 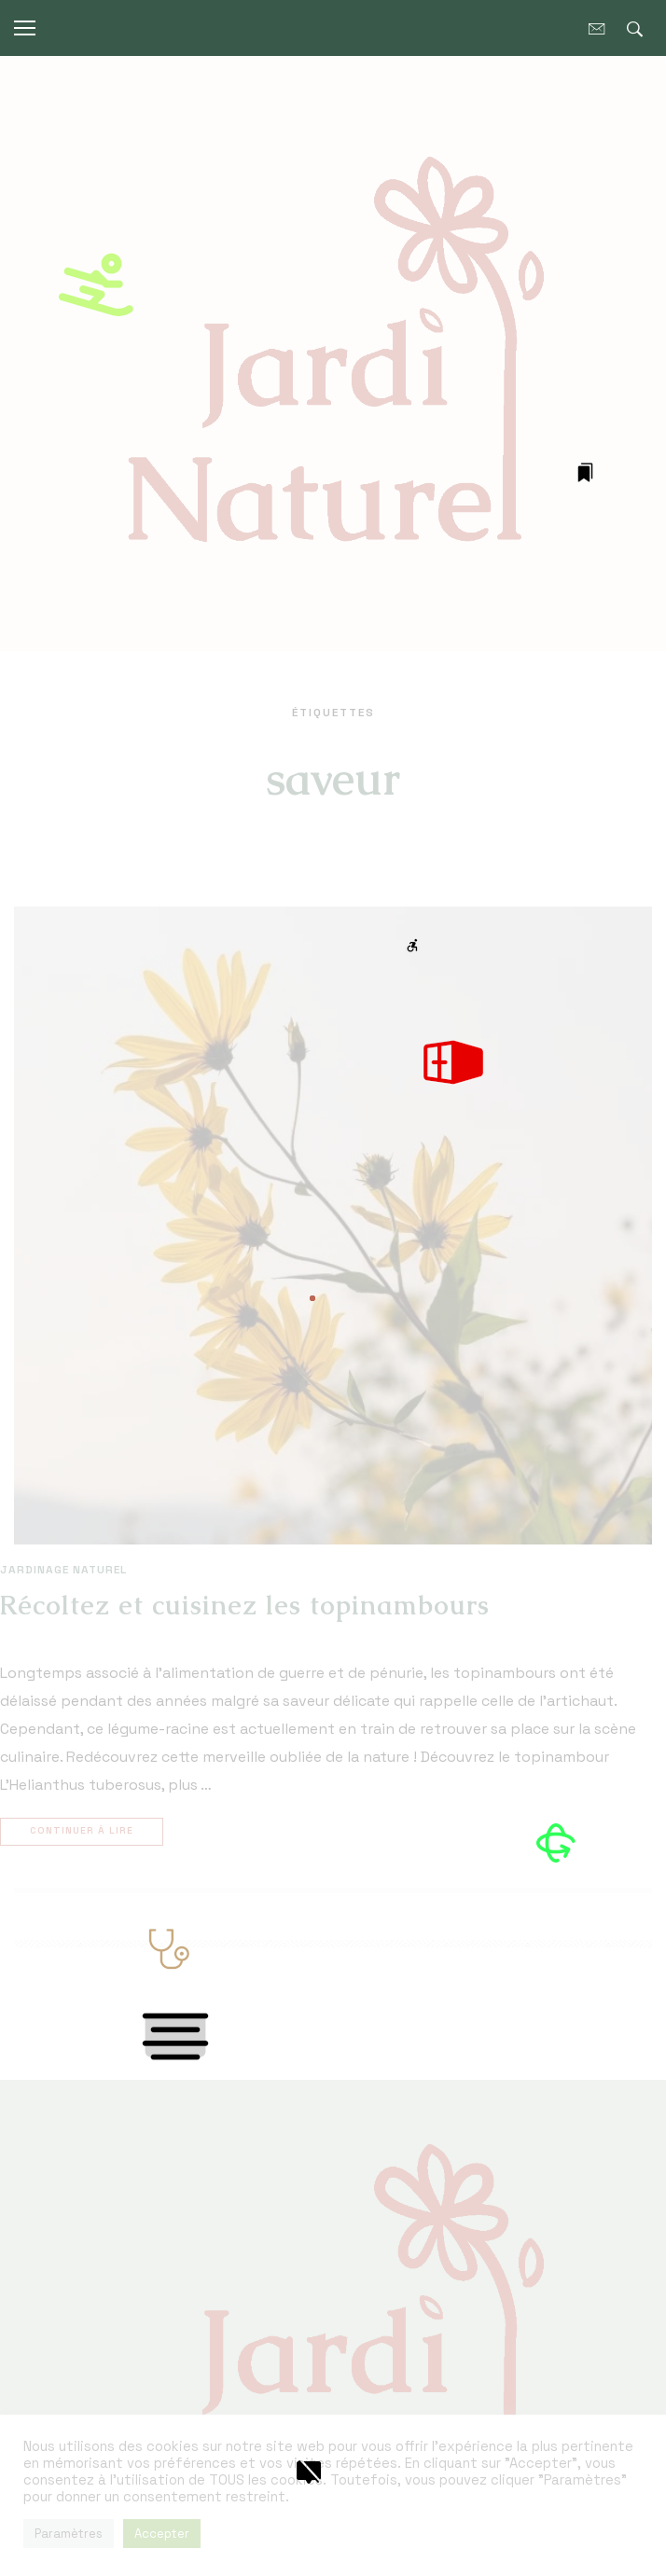 I want to click on rotate object in 3D space, so click(x=556, y=1843).